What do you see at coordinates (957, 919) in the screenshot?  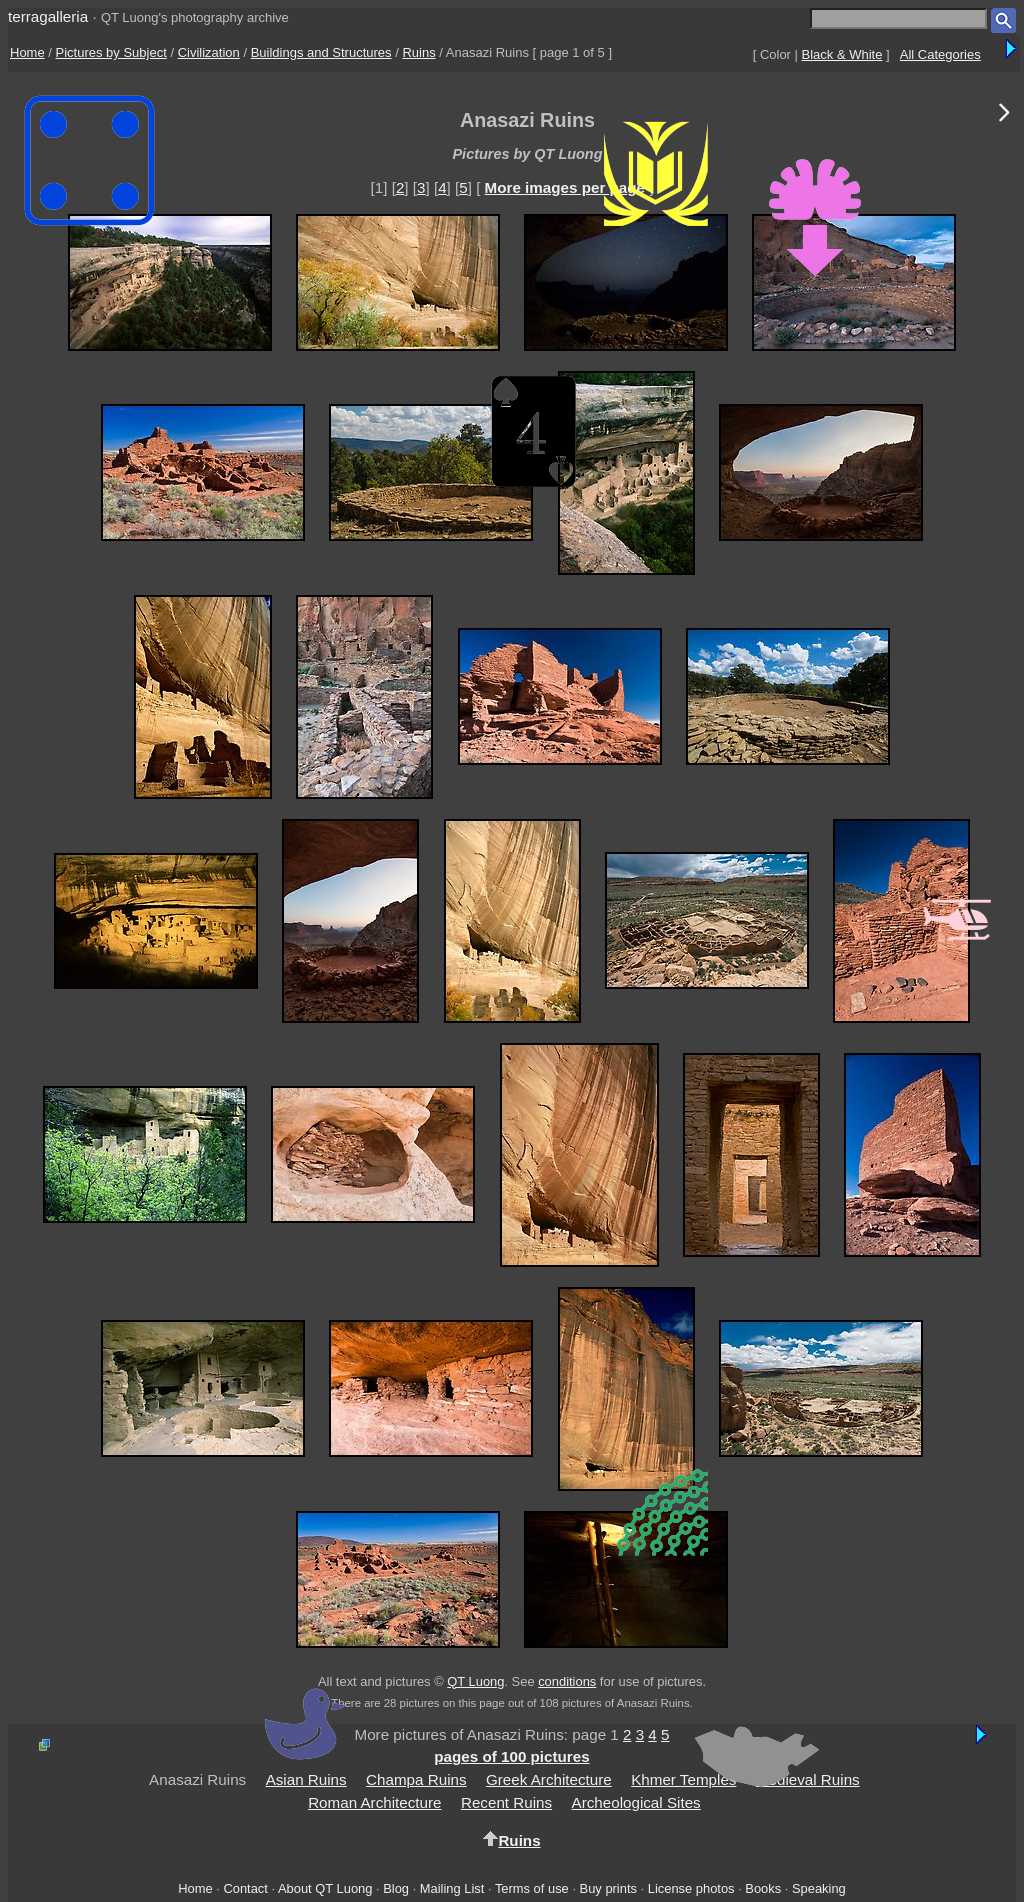 I see `access helicopter or aerial transport options` at bounding box center [957, 919].